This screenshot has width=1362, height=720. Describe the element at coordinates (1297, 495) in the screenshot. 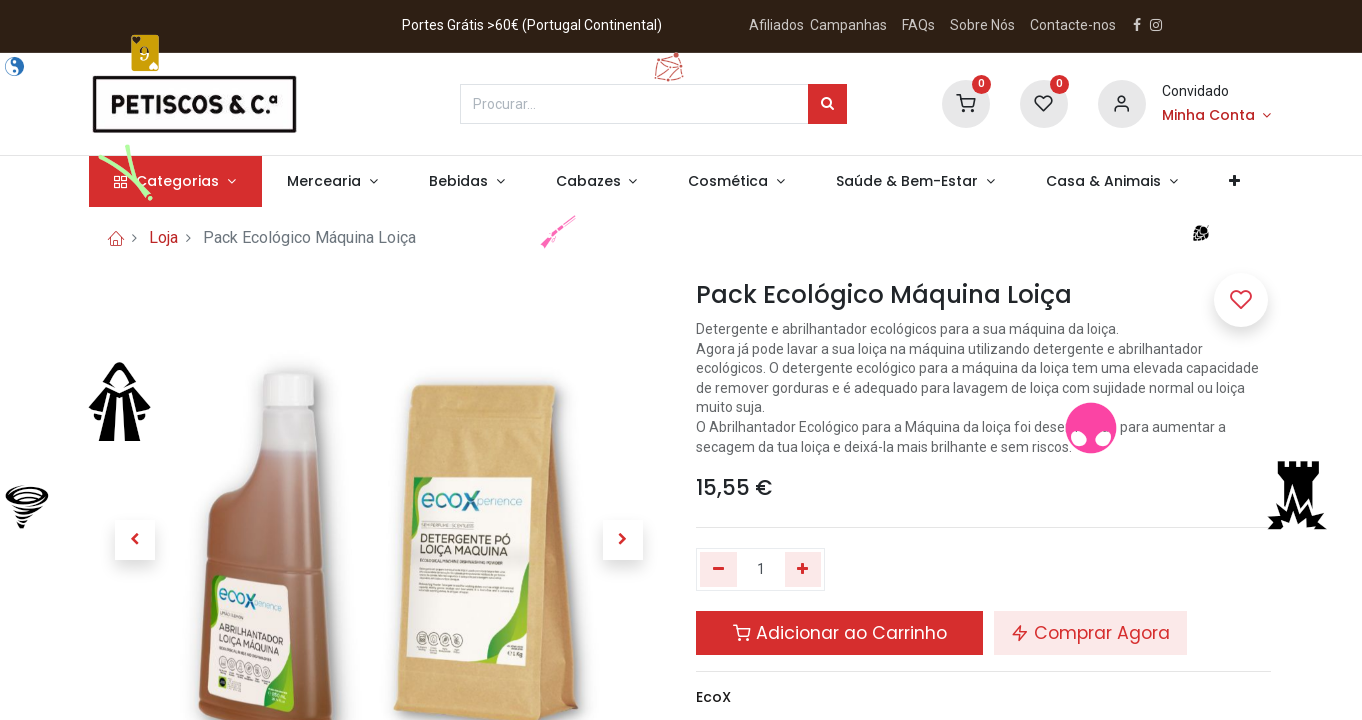

I see `demolish or destroy a building` at that location.